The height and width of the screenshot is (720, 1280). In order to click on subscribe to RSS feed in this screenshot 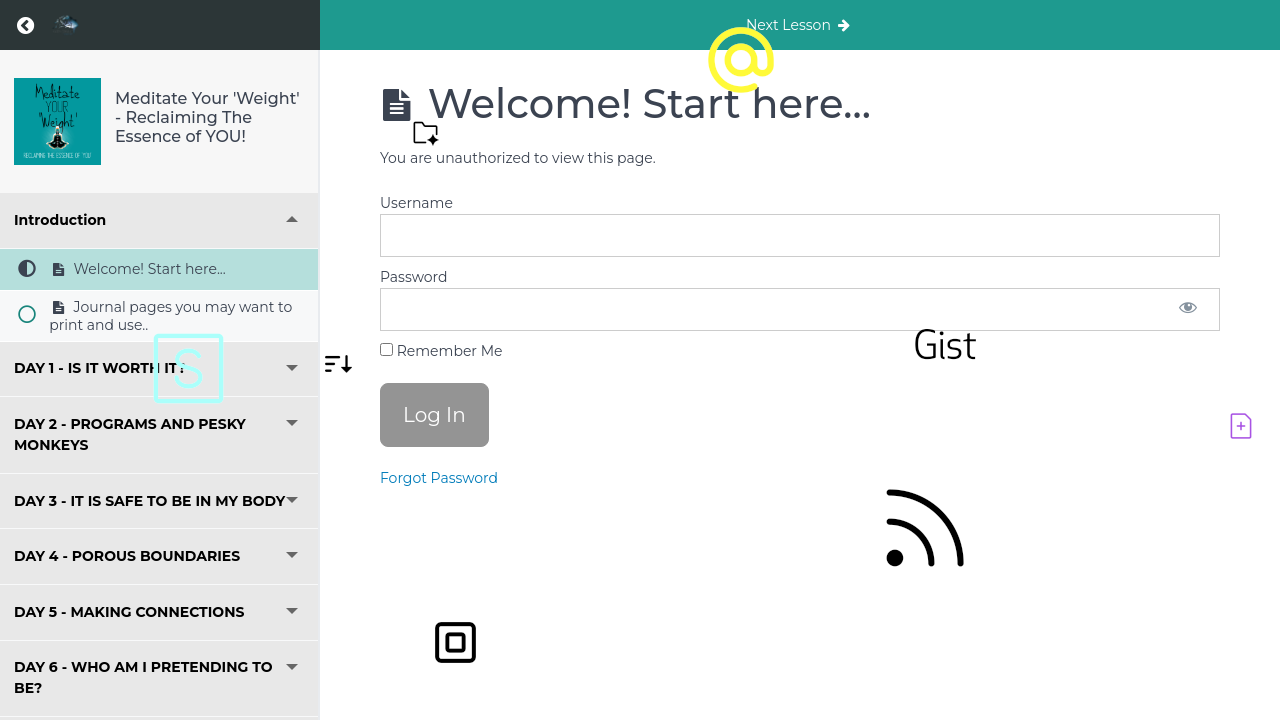, I will do `click(922, 529)`.